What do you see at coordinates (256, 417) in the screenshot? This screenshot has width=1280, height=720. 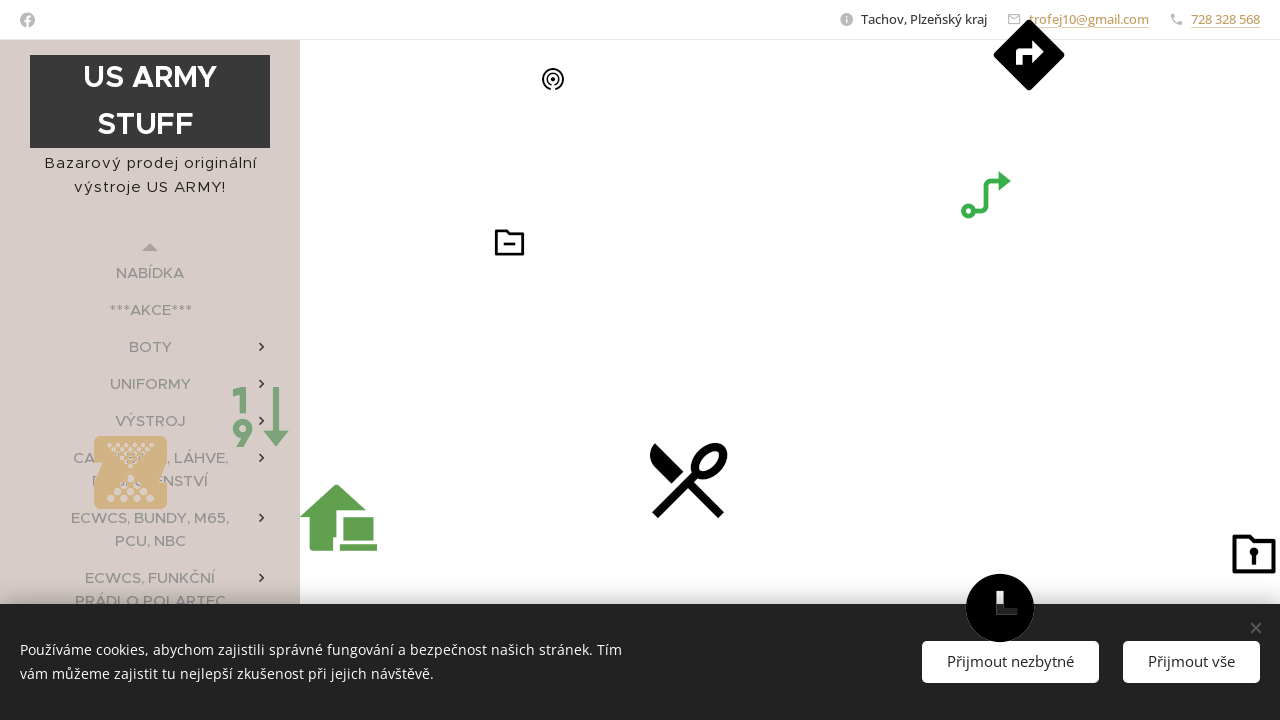 I see `sort numbers in ascending order` at bounding box center [256, 417].